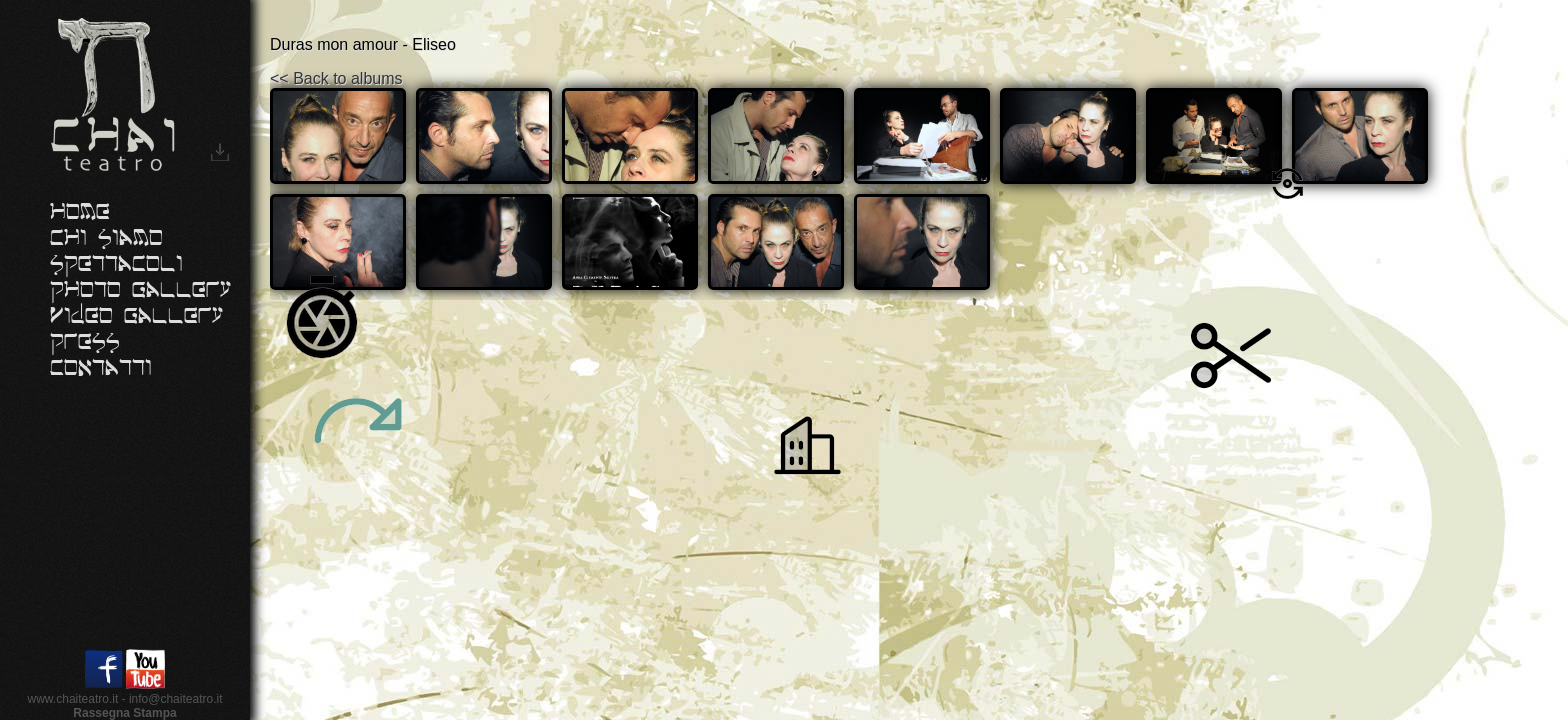 The width and height of the screenshot is (1568, 720). I want to click on adjust camera shutter speed settings, so click(322, 319).